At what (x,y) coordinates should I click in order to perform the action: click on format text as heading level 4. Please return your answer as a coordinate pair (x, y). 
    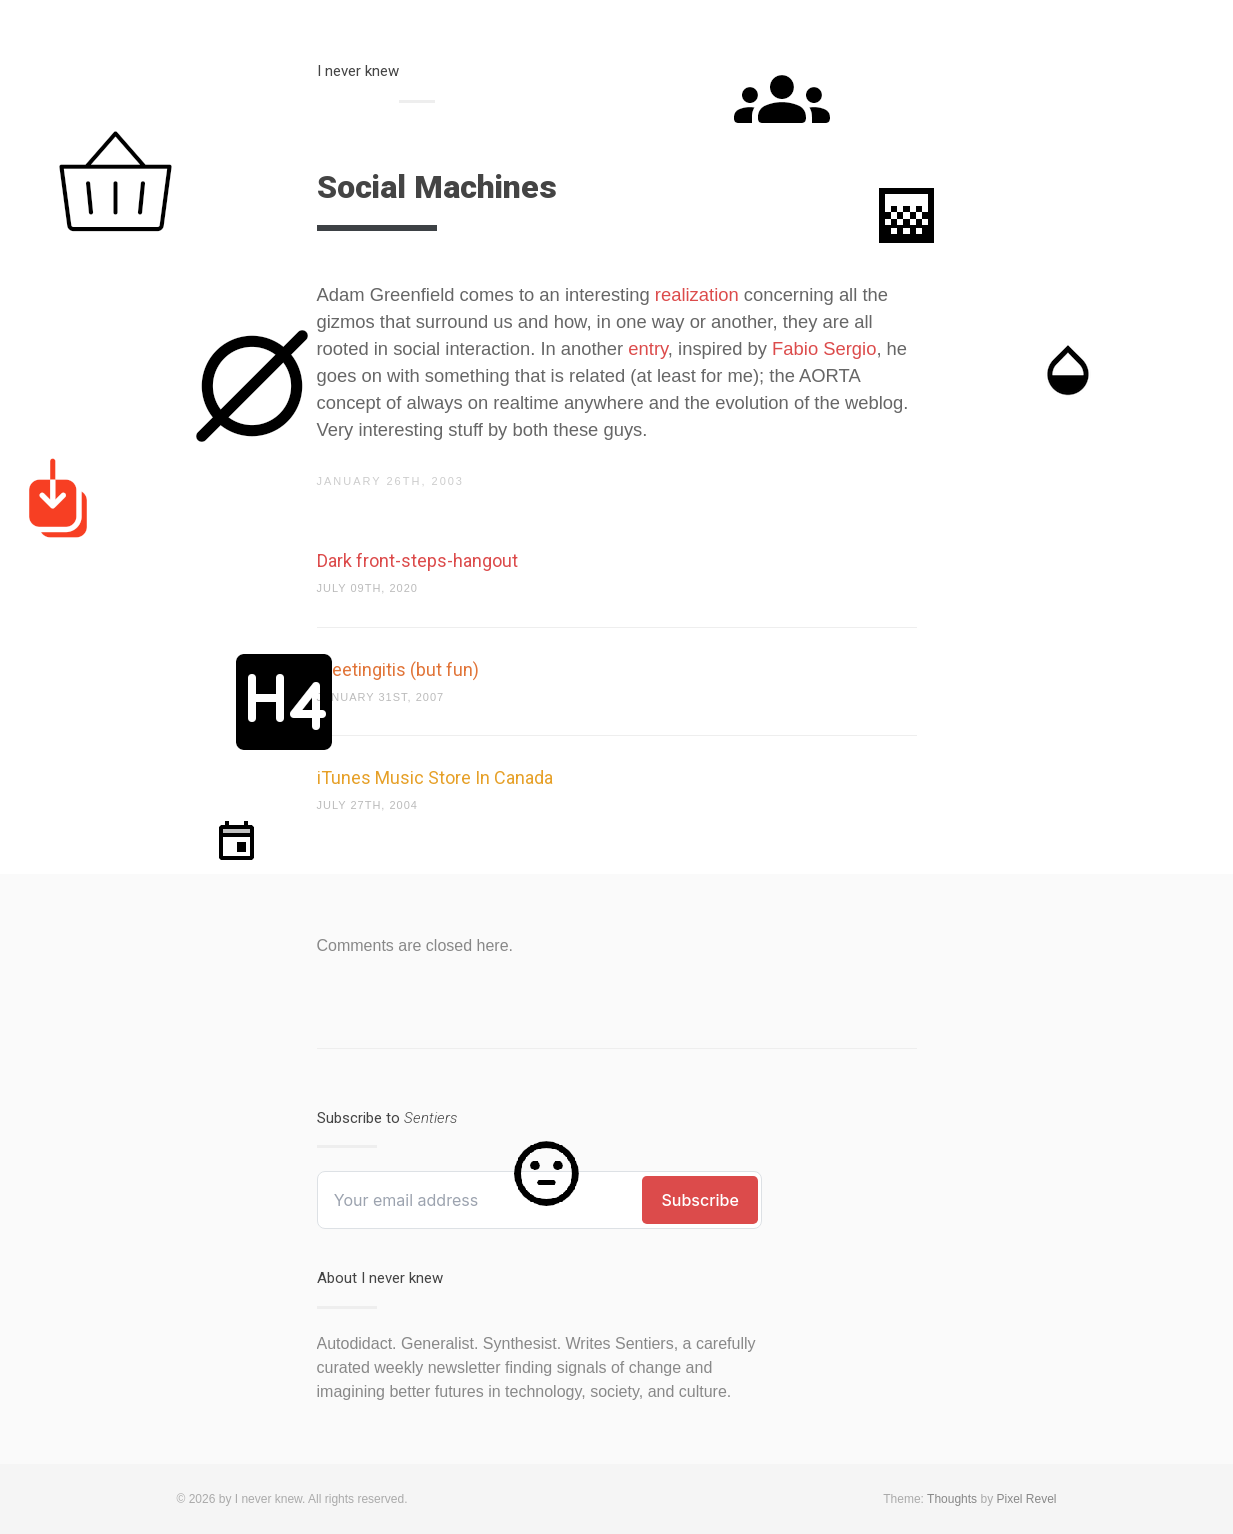
    Looking at the image, I should click on (284, 702).